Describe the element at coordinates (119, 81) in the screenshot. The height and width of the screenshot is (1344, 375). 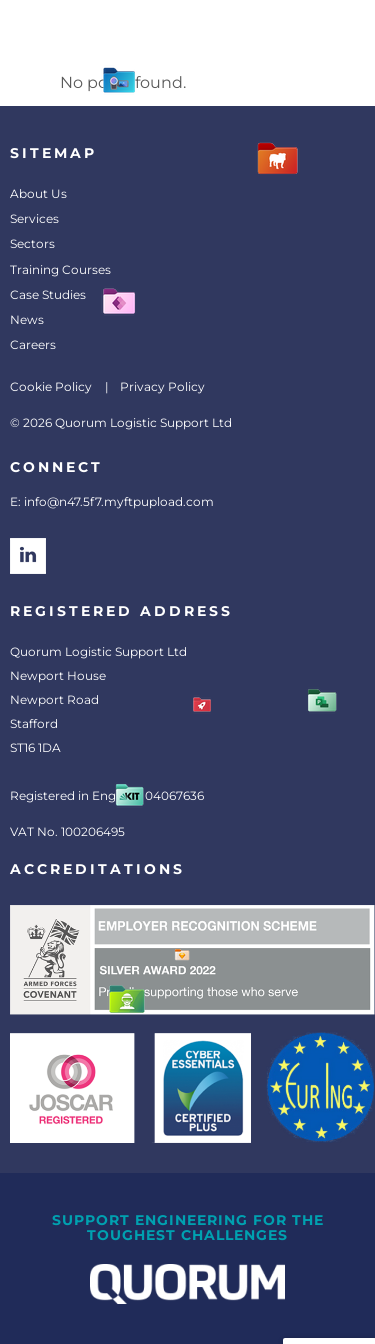
I see `open video recordings folder` at that location.